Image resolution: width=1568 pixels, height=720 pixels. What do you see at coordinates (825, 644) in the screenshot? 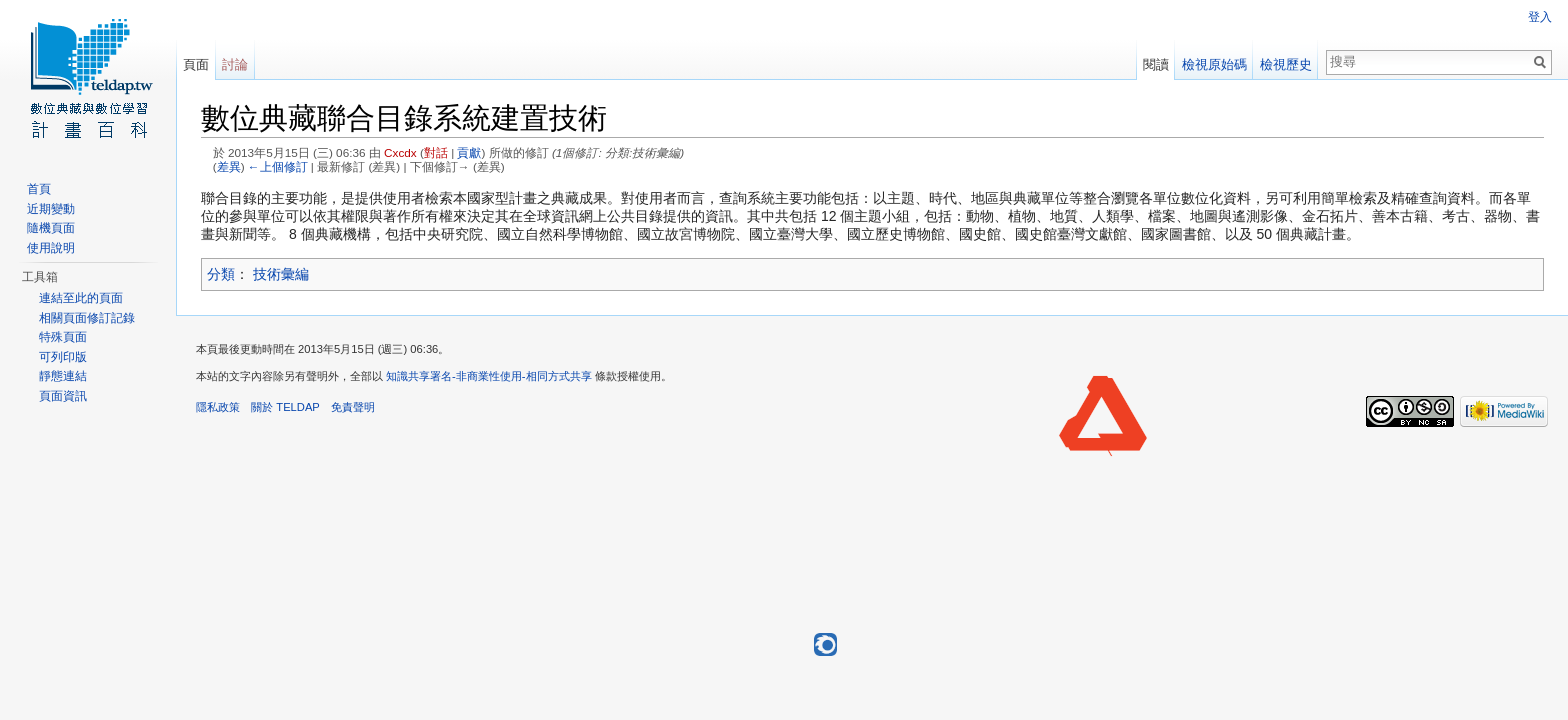
I see `corona renderer application logo` at bounding box center [825, 644].